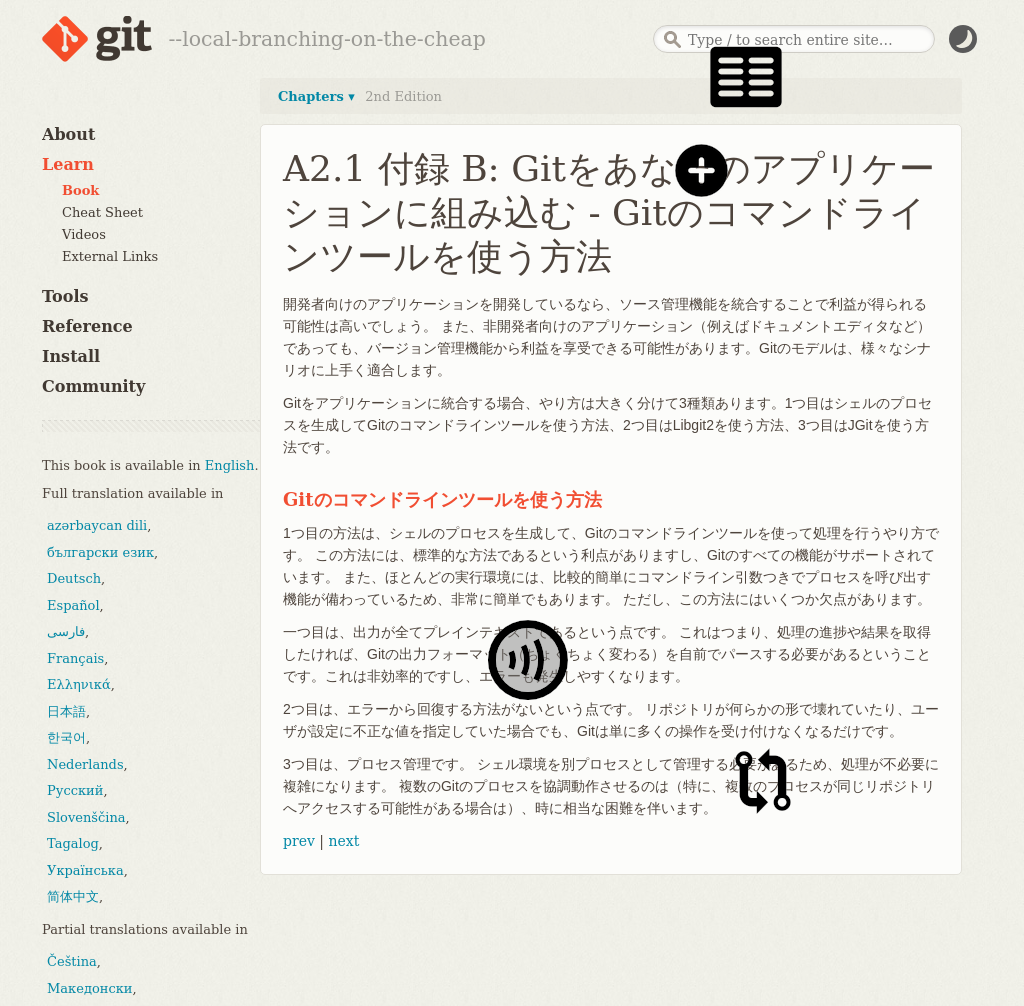 The height and width of the screenshot is (1006, 1024). I want to click on add a new item, so click(701, 170).